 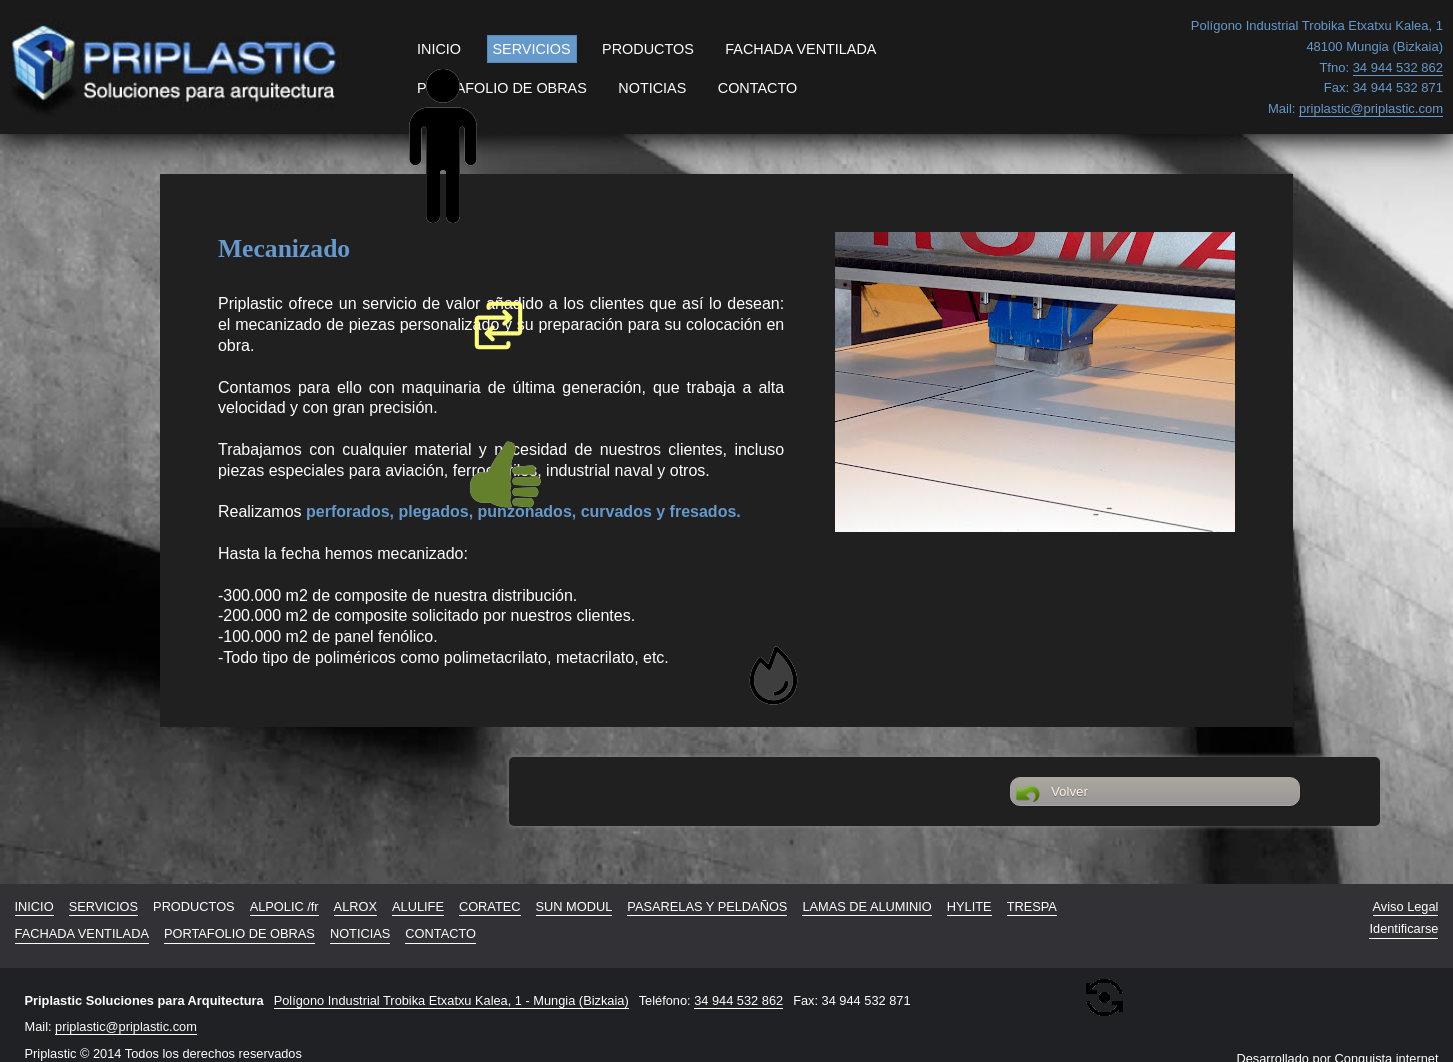 What do you see at coordinates (498, 325) in the screenshot?
I see `swap or exchange items` at bounding box center [498, 325].